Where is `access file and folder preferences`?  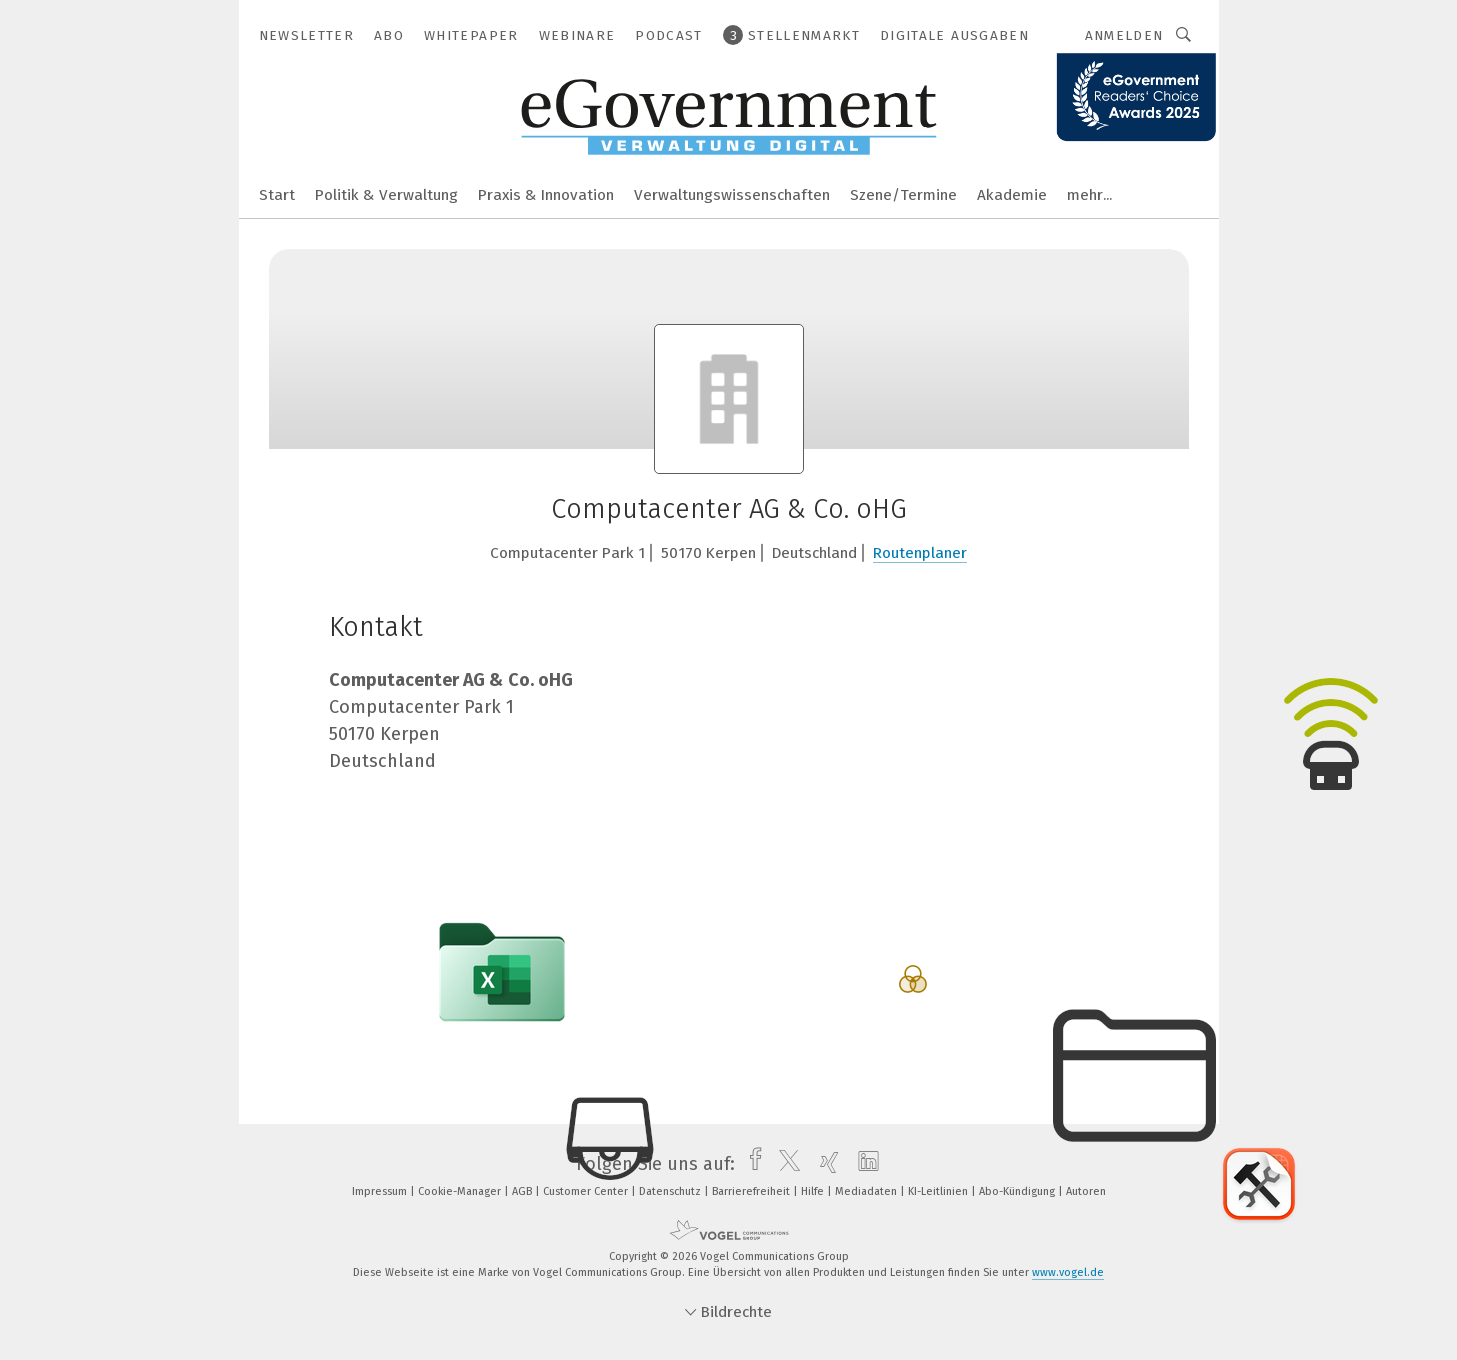
access file and folder preferences is located at coordinates (1134, 1070).